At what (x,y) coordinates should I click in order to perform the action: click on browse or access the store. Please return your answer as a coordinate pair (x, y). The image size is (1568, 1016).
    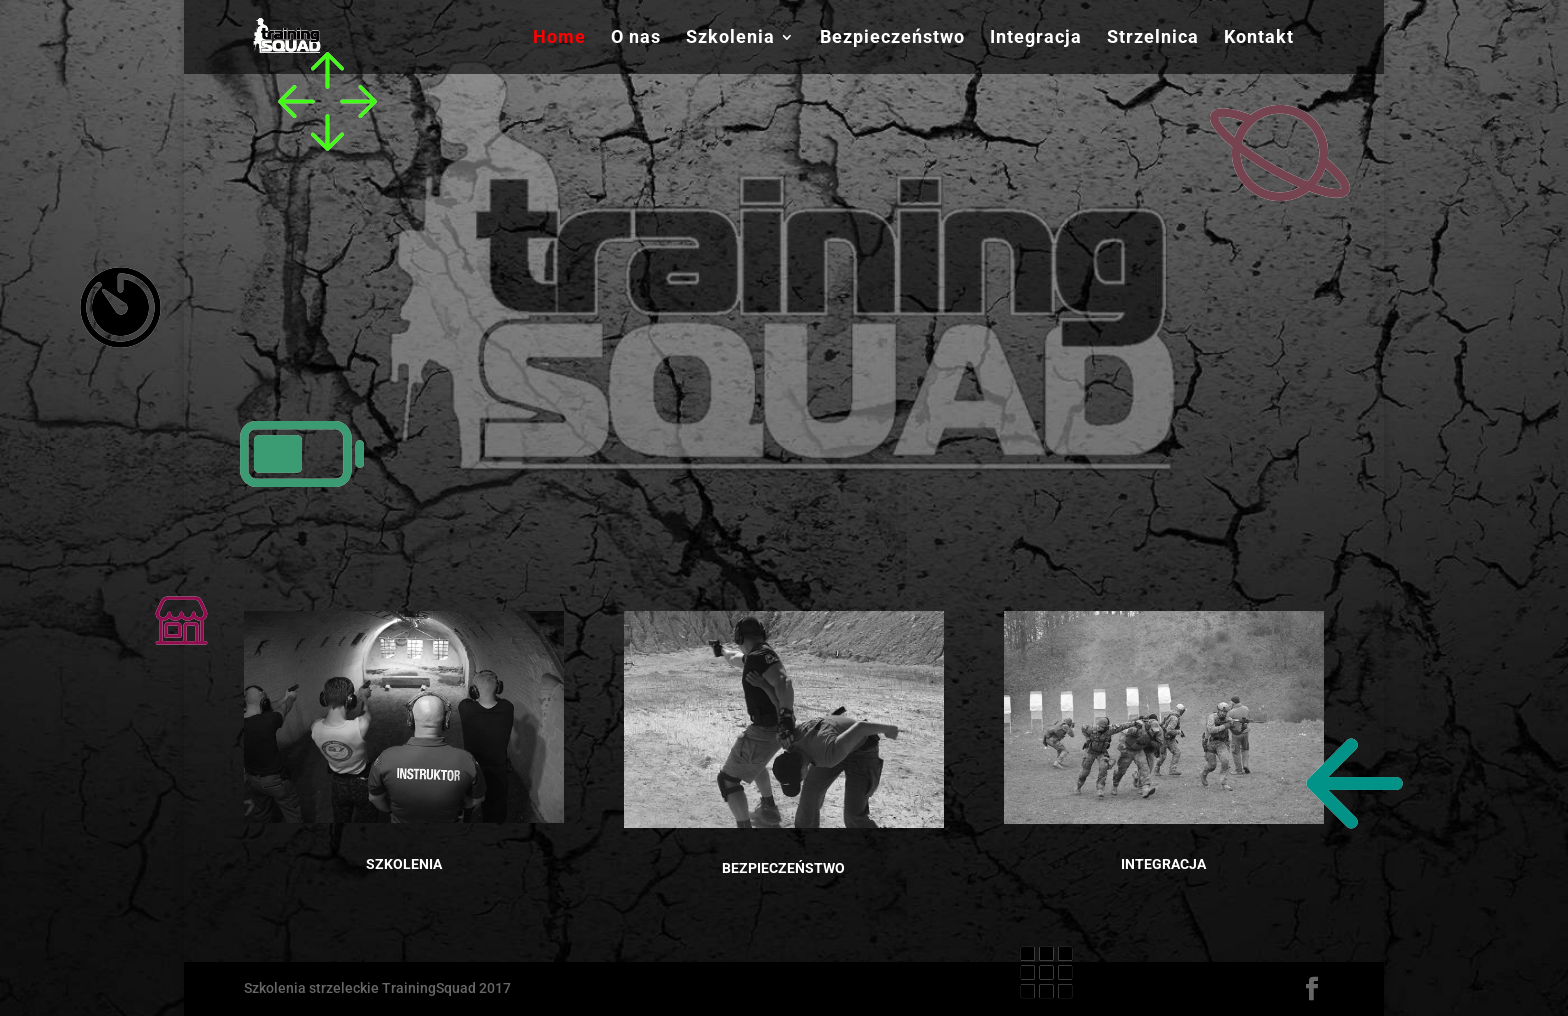
    Looking at the image, I should click on (181, 620).